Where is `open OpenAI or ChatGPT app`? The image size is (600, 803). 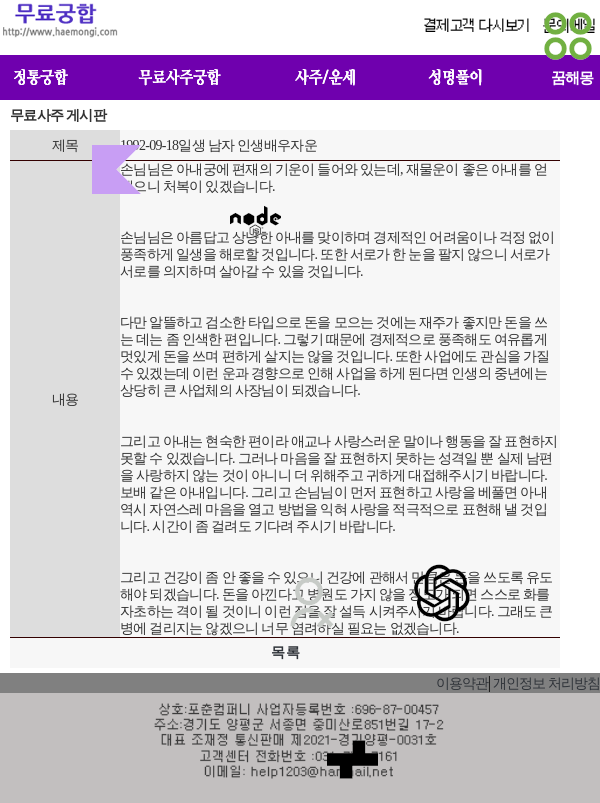
open OpenAI or ChatGPT app is located at coordinates (442, 593).